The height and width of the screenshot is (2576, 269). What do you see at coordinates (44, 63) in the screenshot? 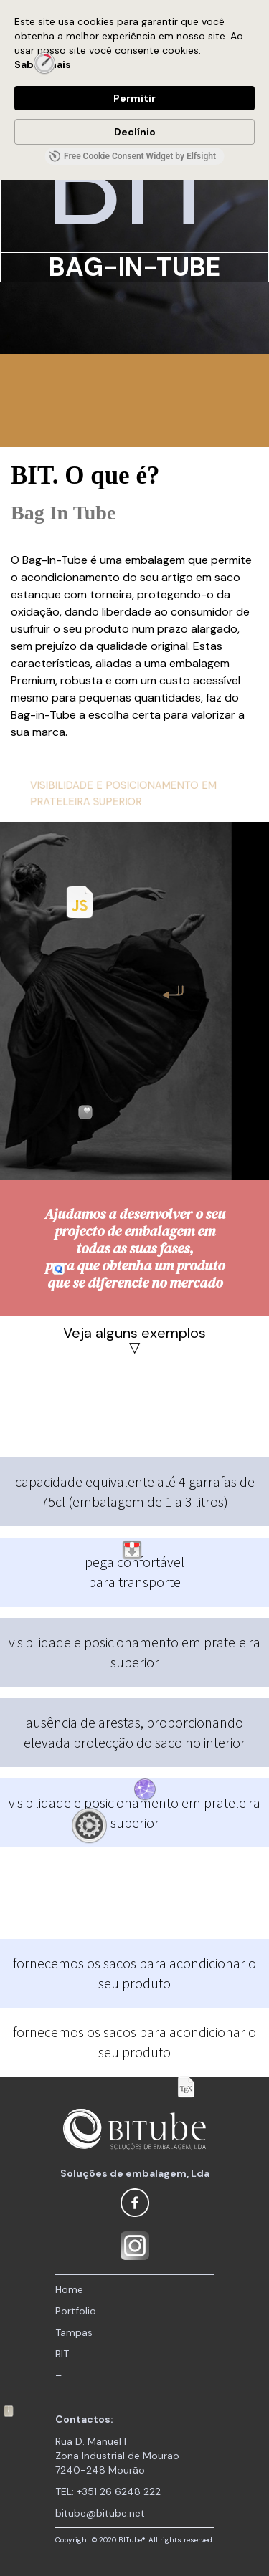
I see `open sysprof system profiler` at bounding box center [44, 63].